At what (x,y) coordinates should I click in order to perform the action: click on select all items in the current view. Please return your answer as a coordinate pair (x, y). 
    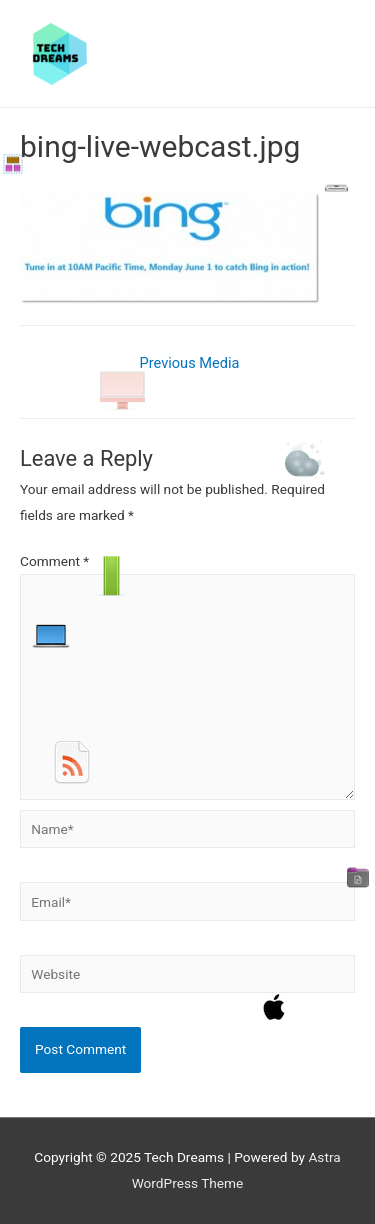
    Looking at the image, I should click on (13, 164).